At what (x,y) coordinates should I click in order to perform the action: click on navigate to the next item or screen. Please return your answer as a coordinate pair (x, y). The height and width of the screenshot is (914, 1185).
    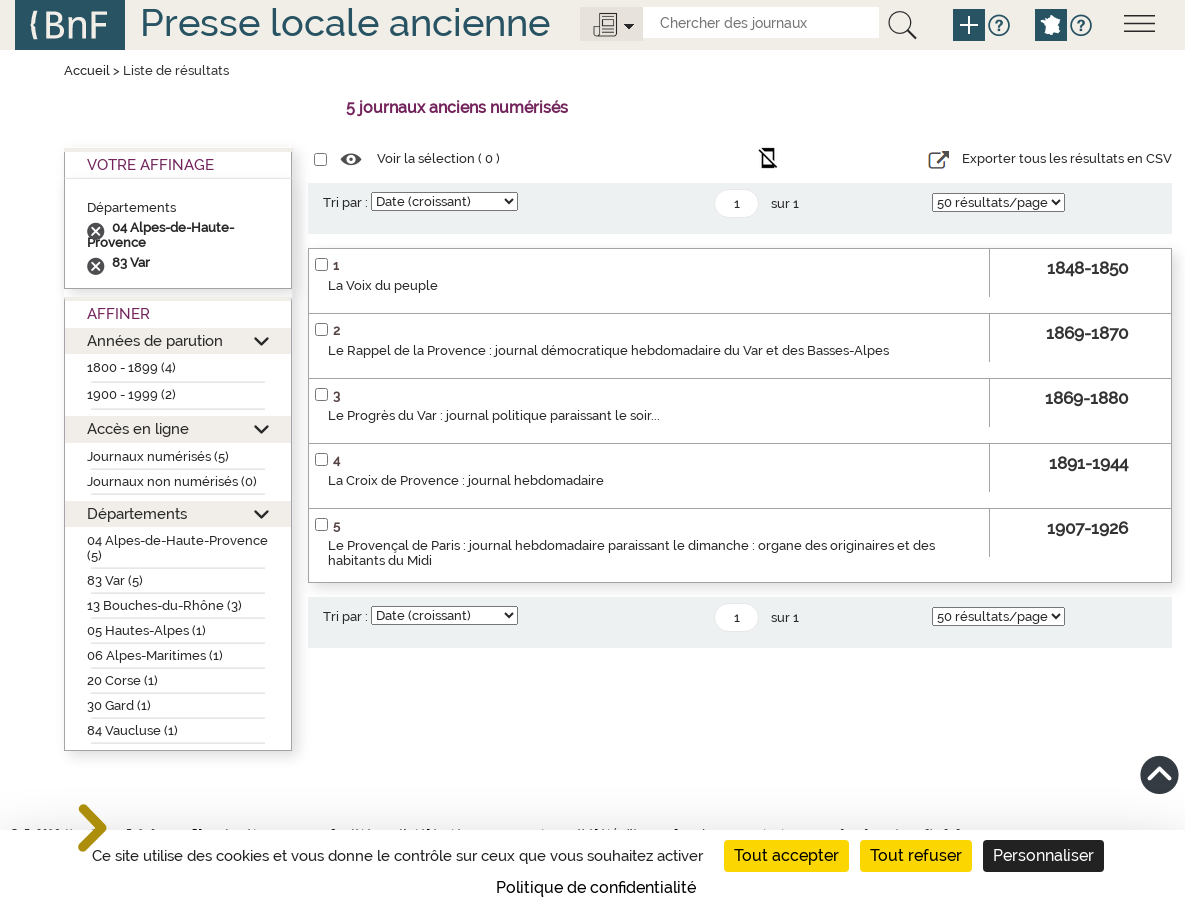
    Looking at the image, I should click on (90, 828).